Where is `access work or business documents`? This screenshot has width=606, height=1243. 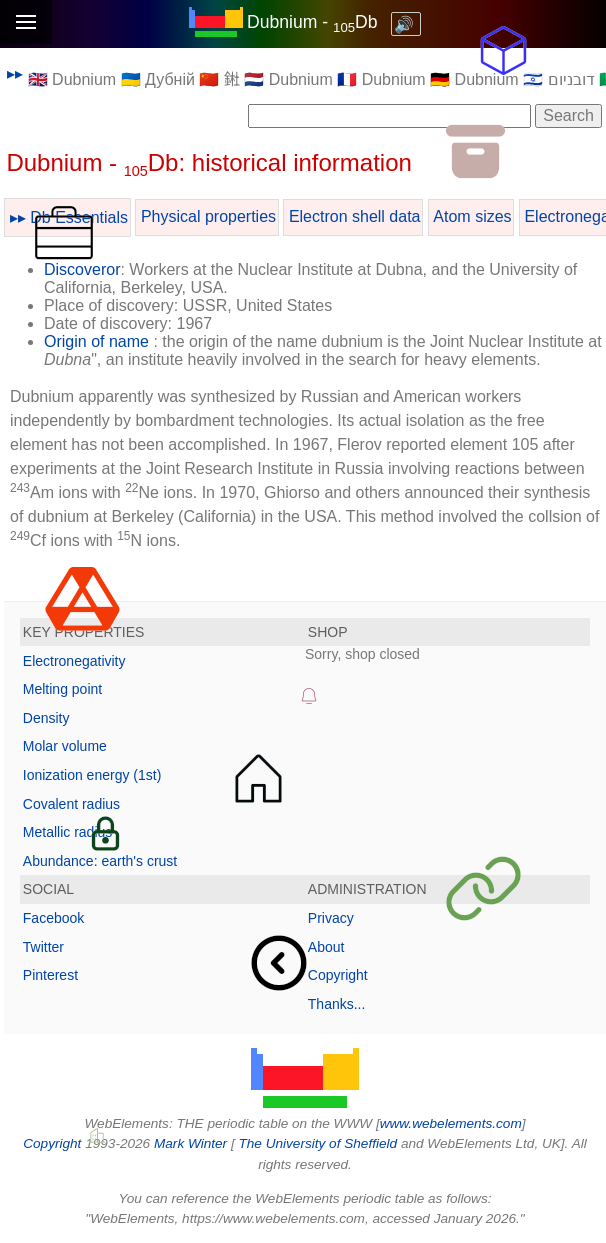 access work or business documents is located at coordinates (64, 235).